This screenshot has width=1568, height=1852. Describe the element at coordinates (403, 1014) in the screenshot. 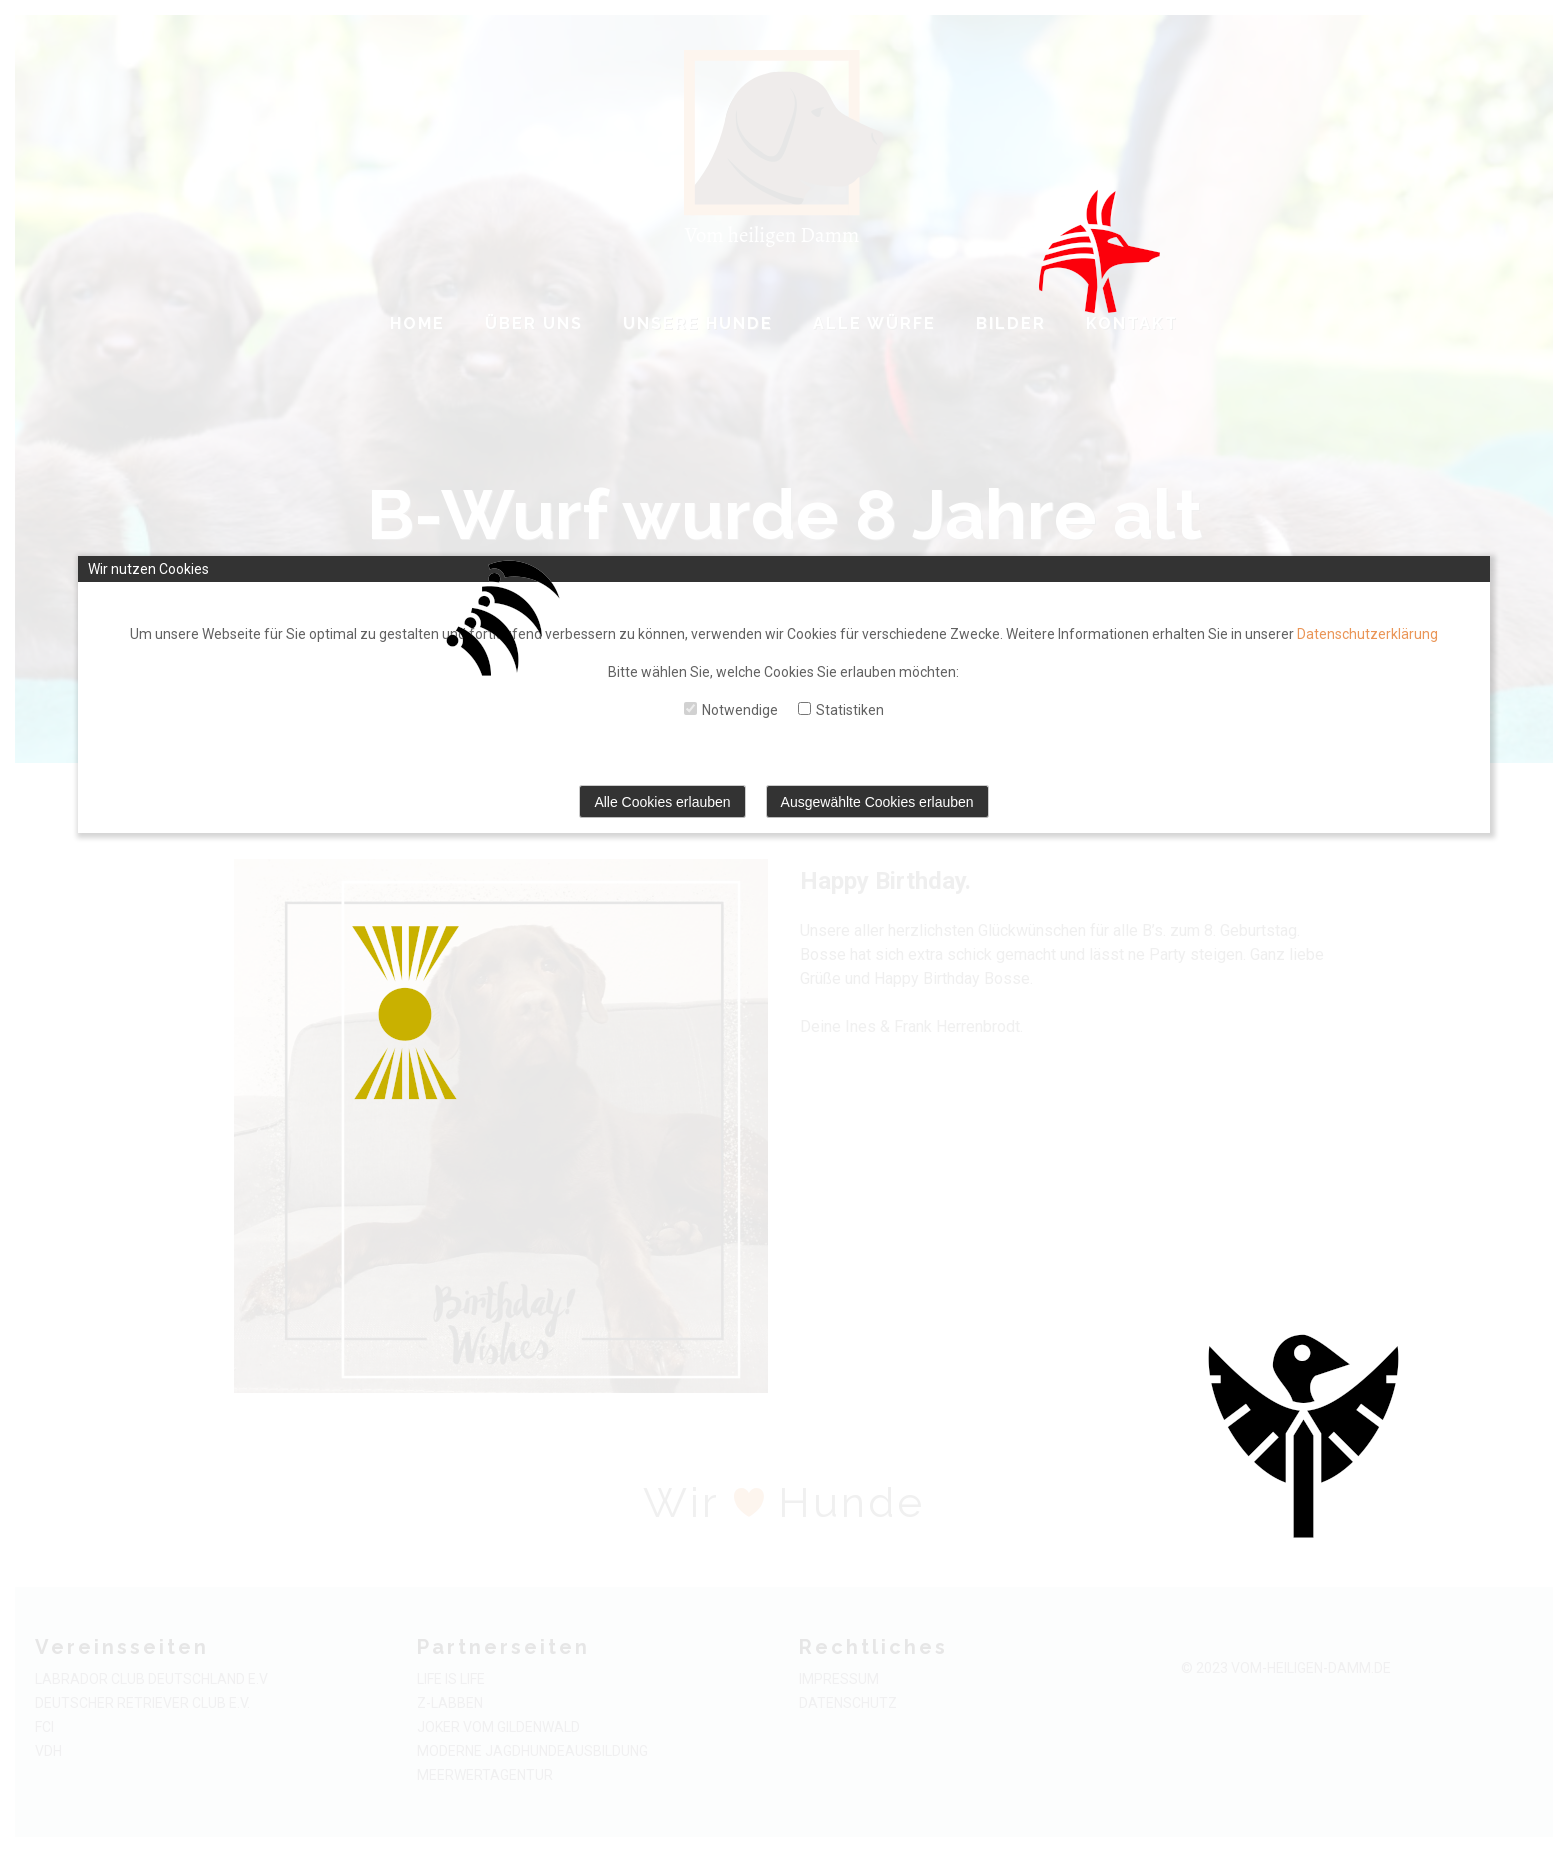

I see `indicates a burst of energy or power-up activation` at that location.